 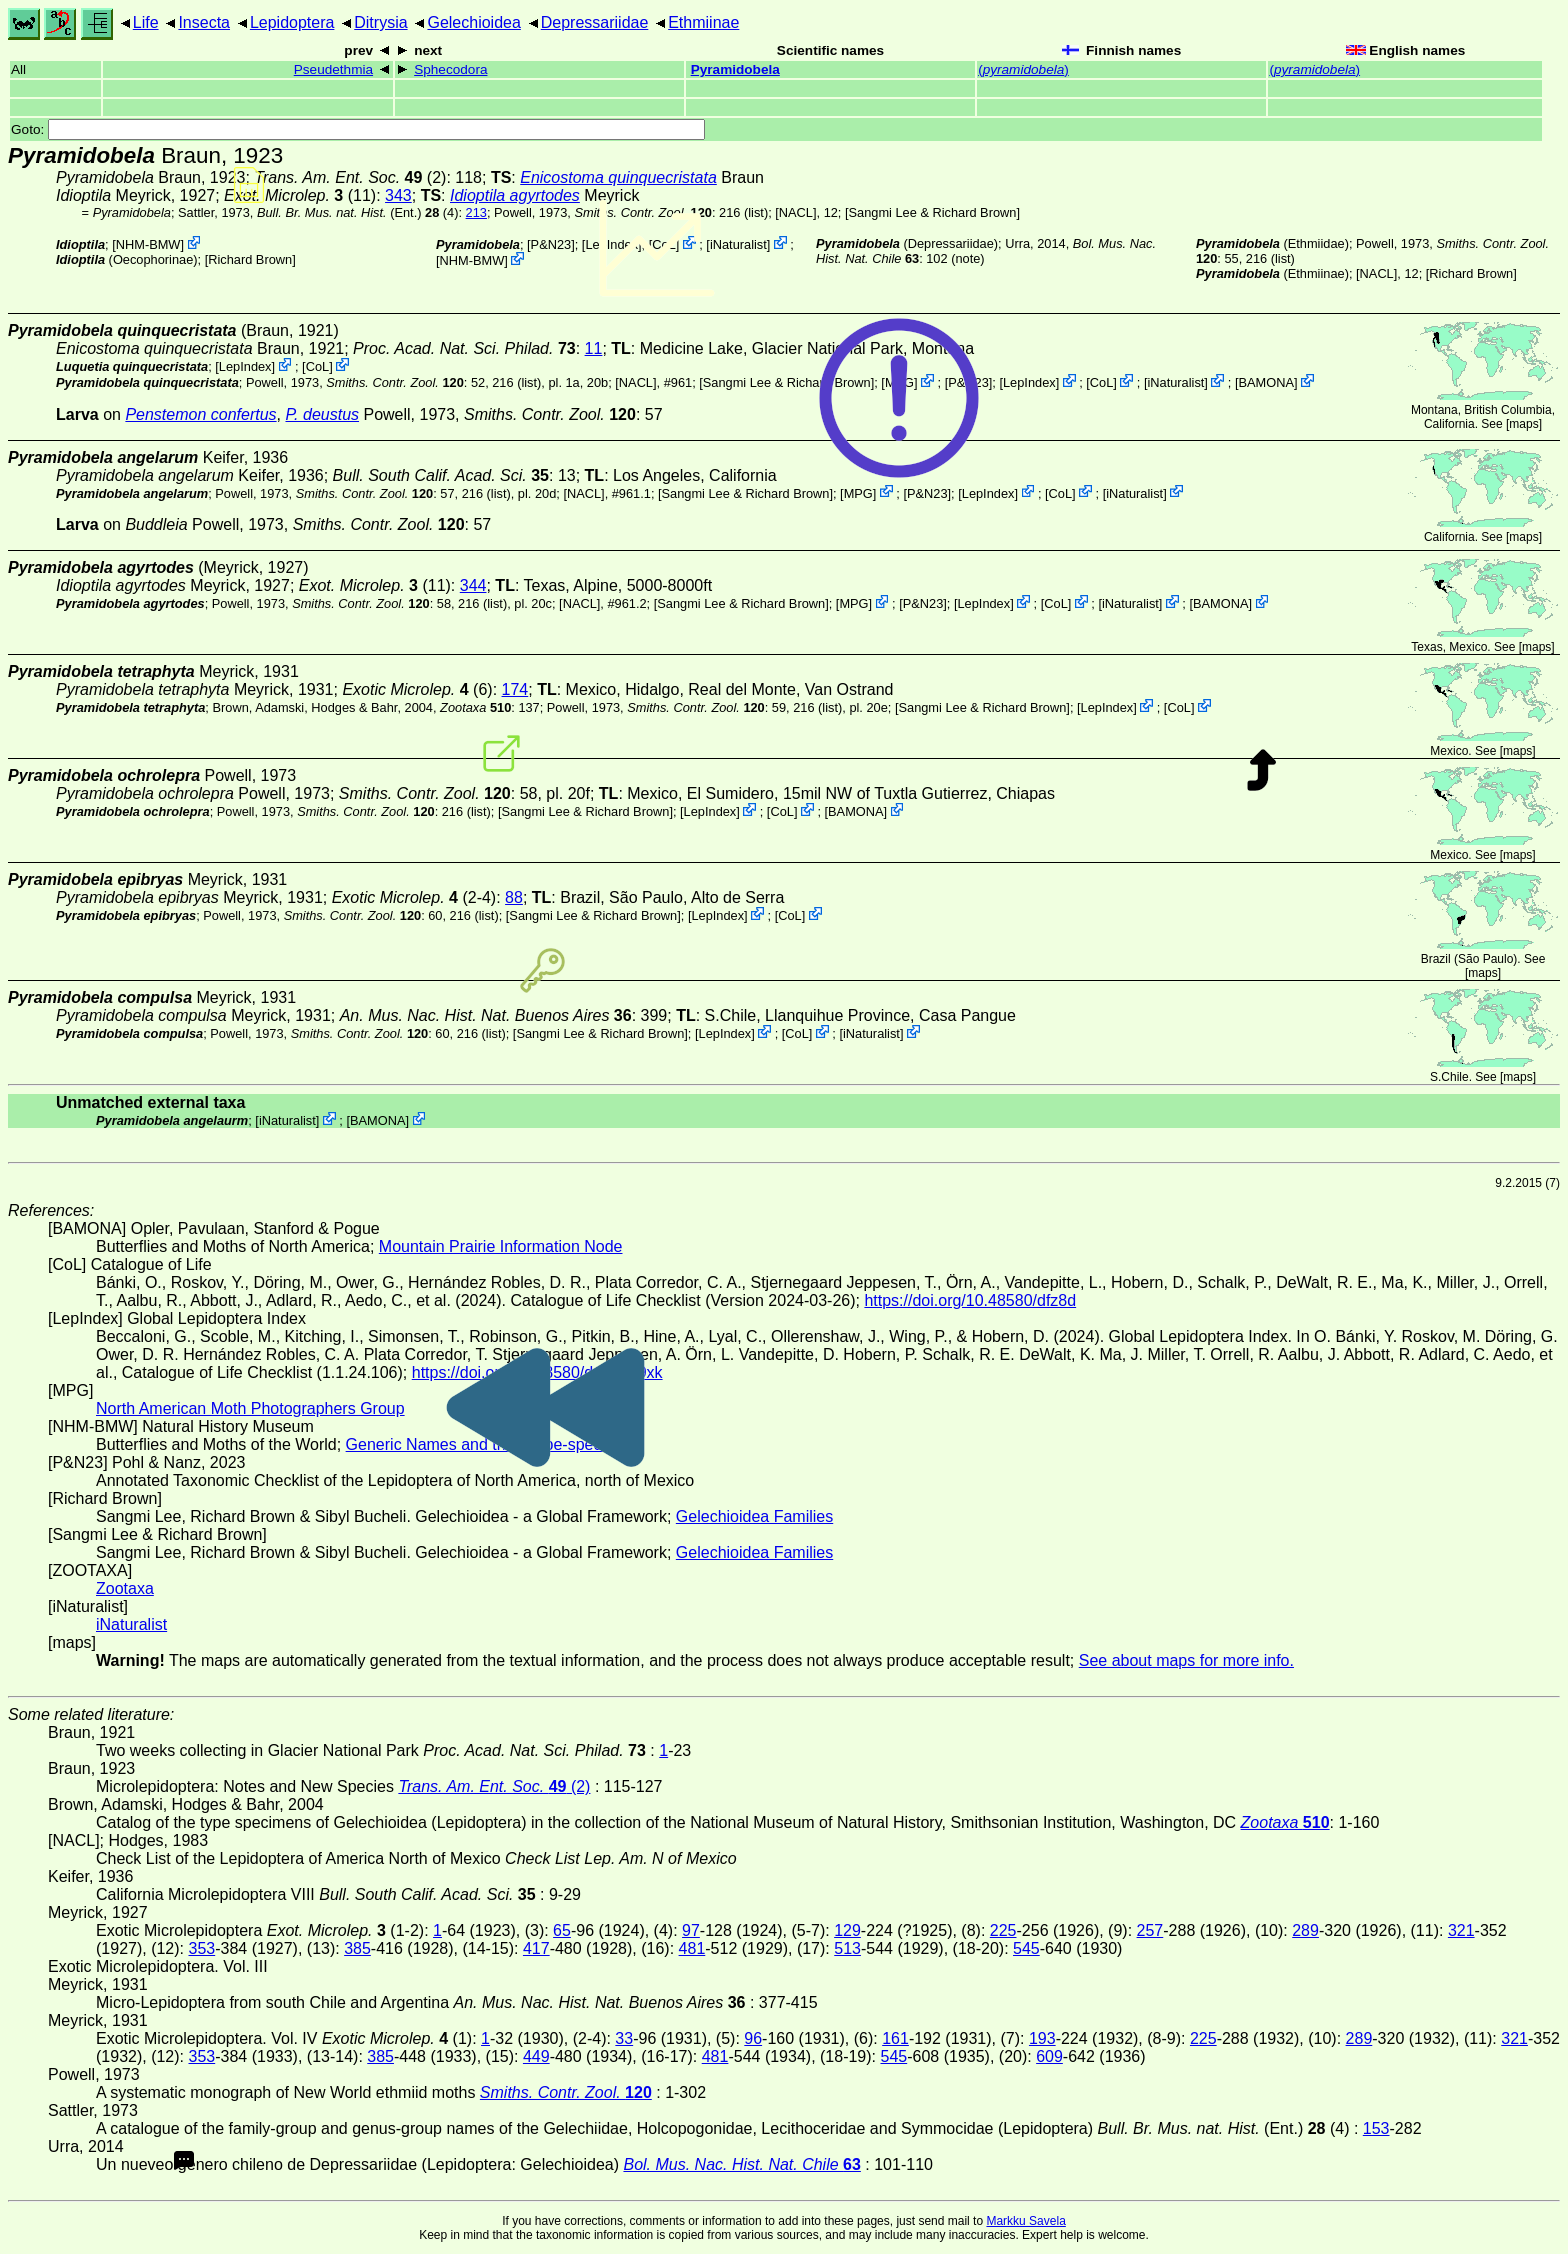 What do you see at coordinates (249, 185) in the screenshot?
I see `manage sim card settings` at bounding box center [249, 185].